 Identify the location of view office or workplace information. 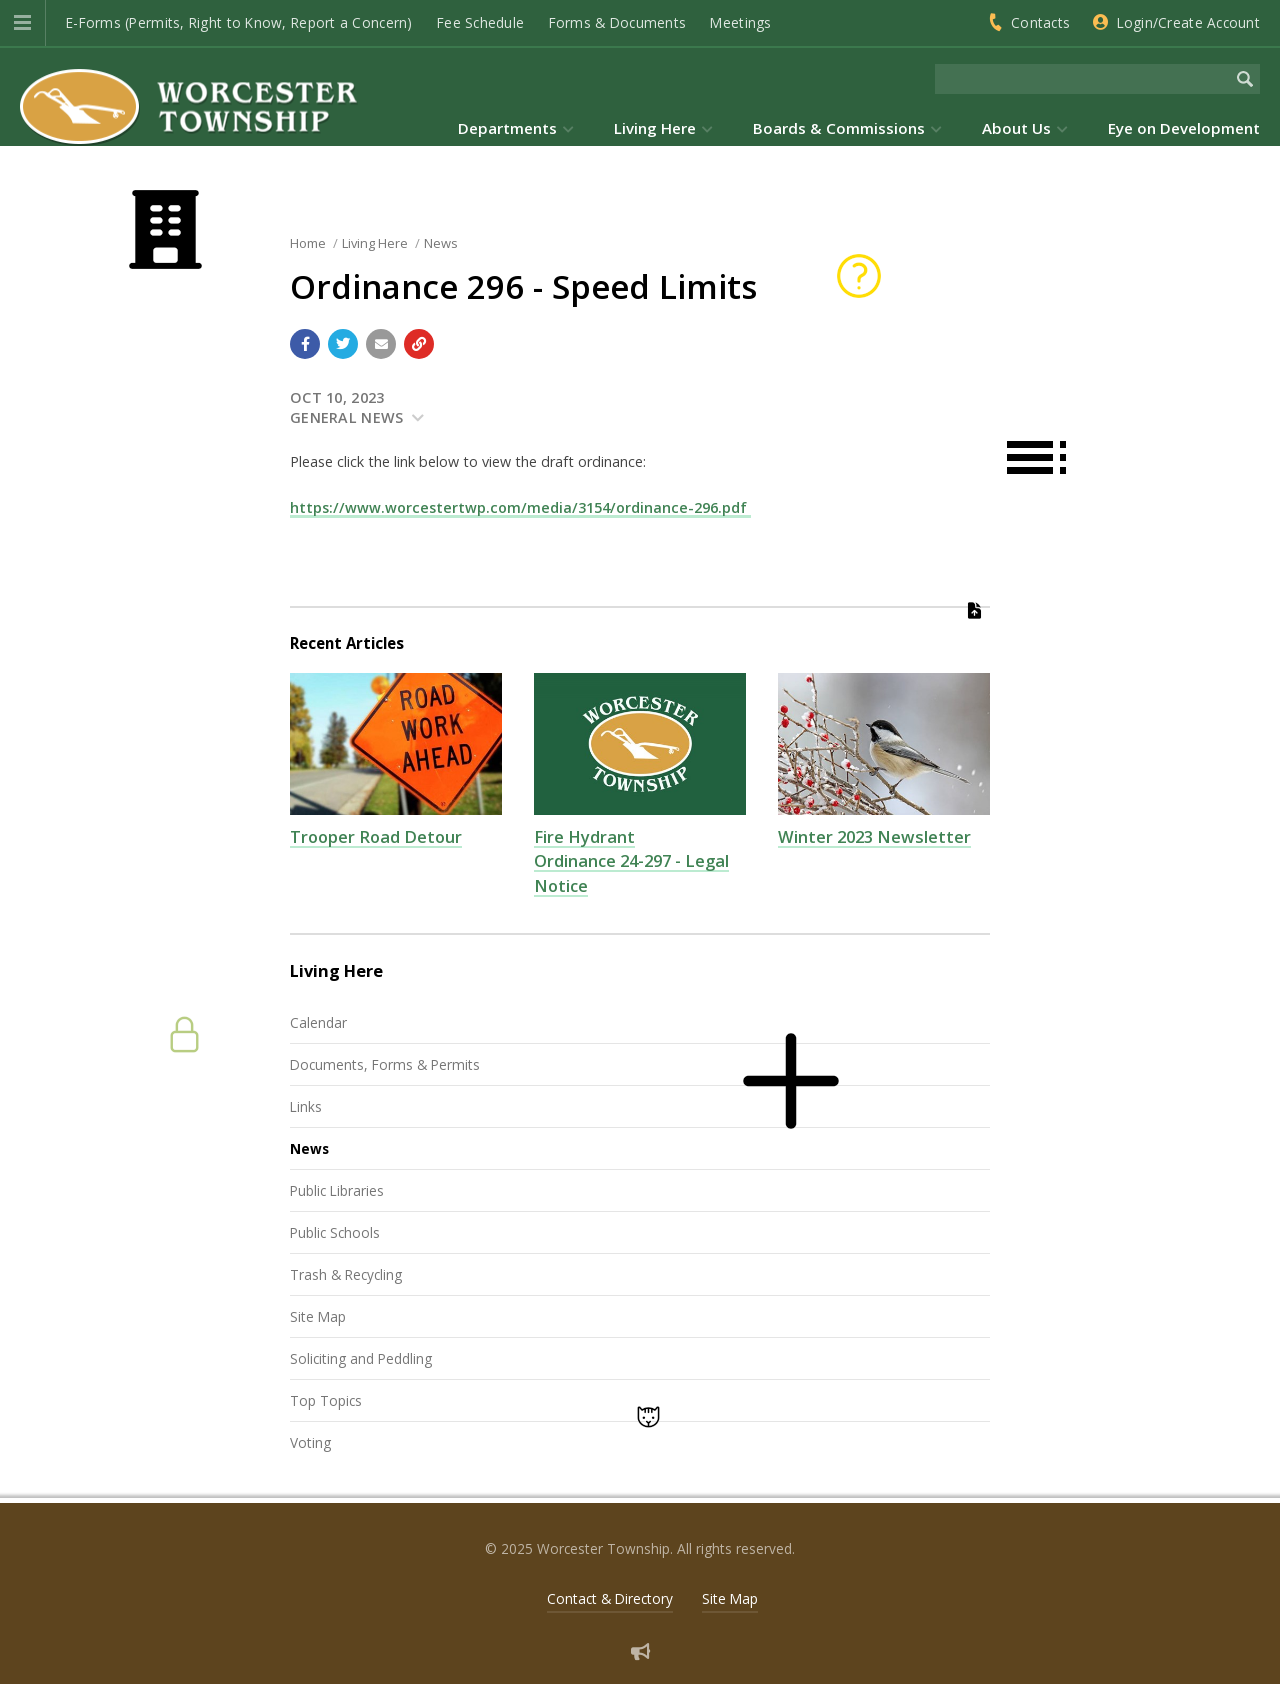
(165, 229).